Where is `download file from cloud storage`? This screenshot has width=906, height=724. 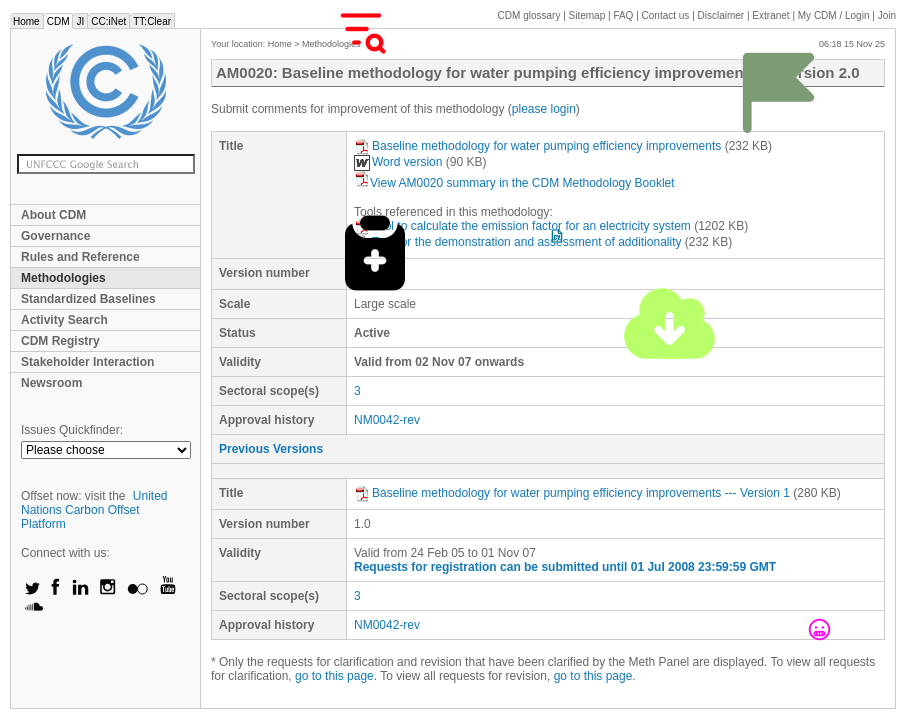 download file from cloud storage is located at coordinates (669, 323).